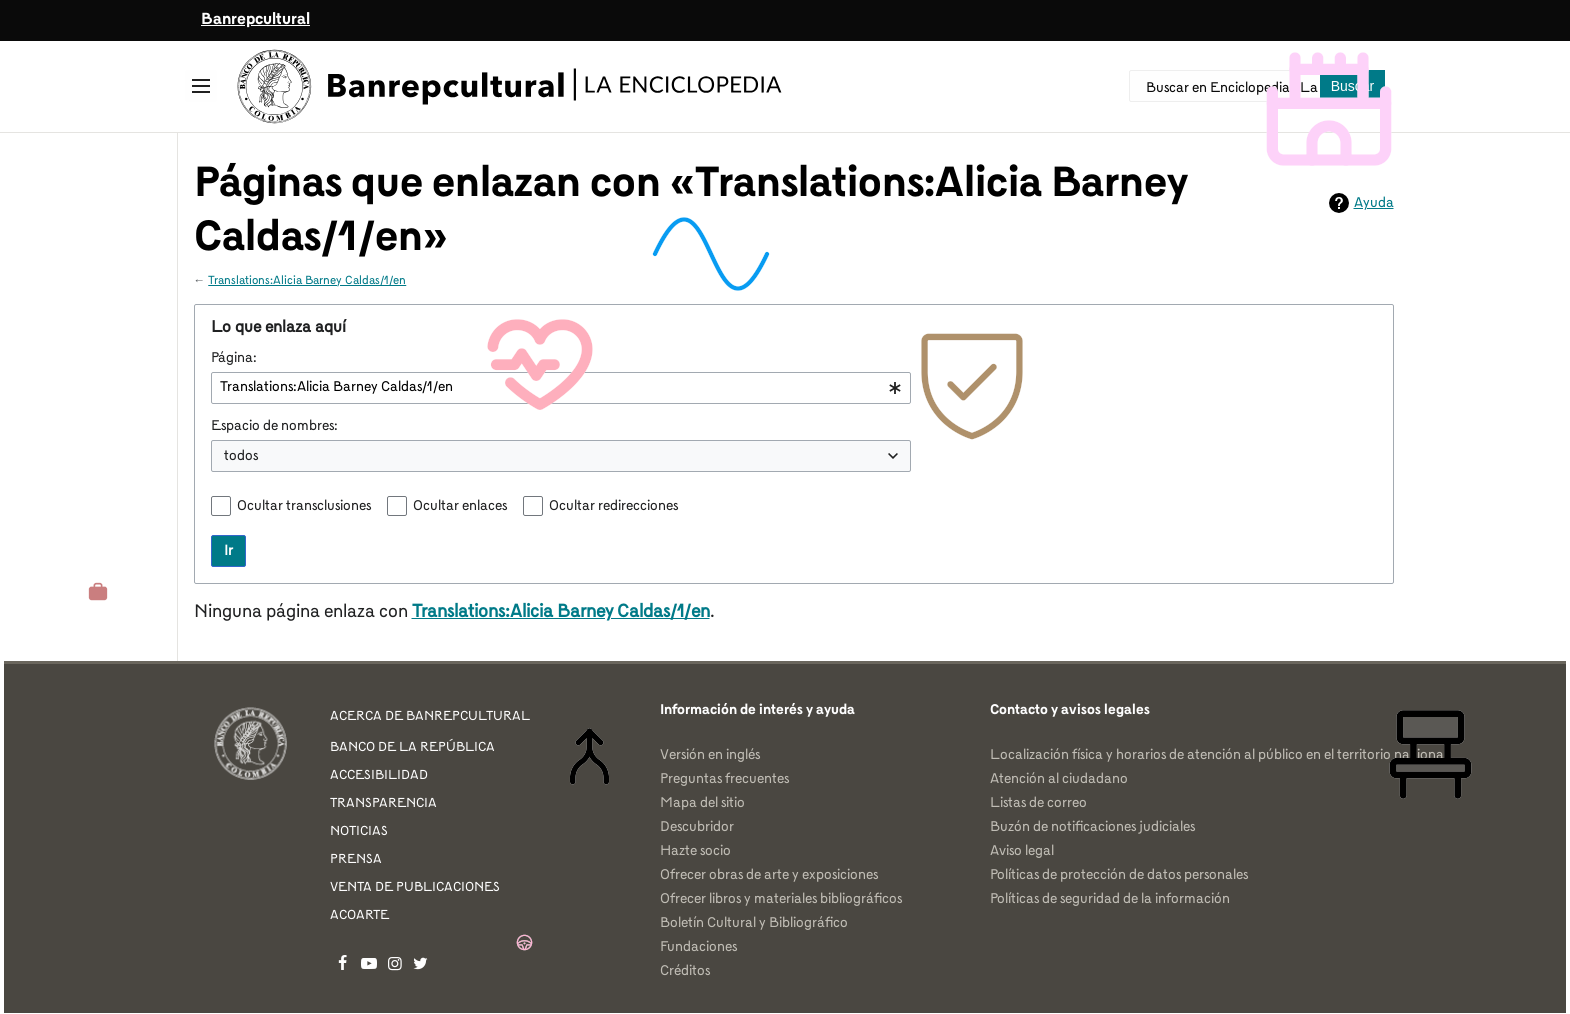 The image size is (1570, 1014). What do you see at coordinates (589, 756) in the screenshot?
I see `merge branches or paths together` at bounding box center [589, 756].